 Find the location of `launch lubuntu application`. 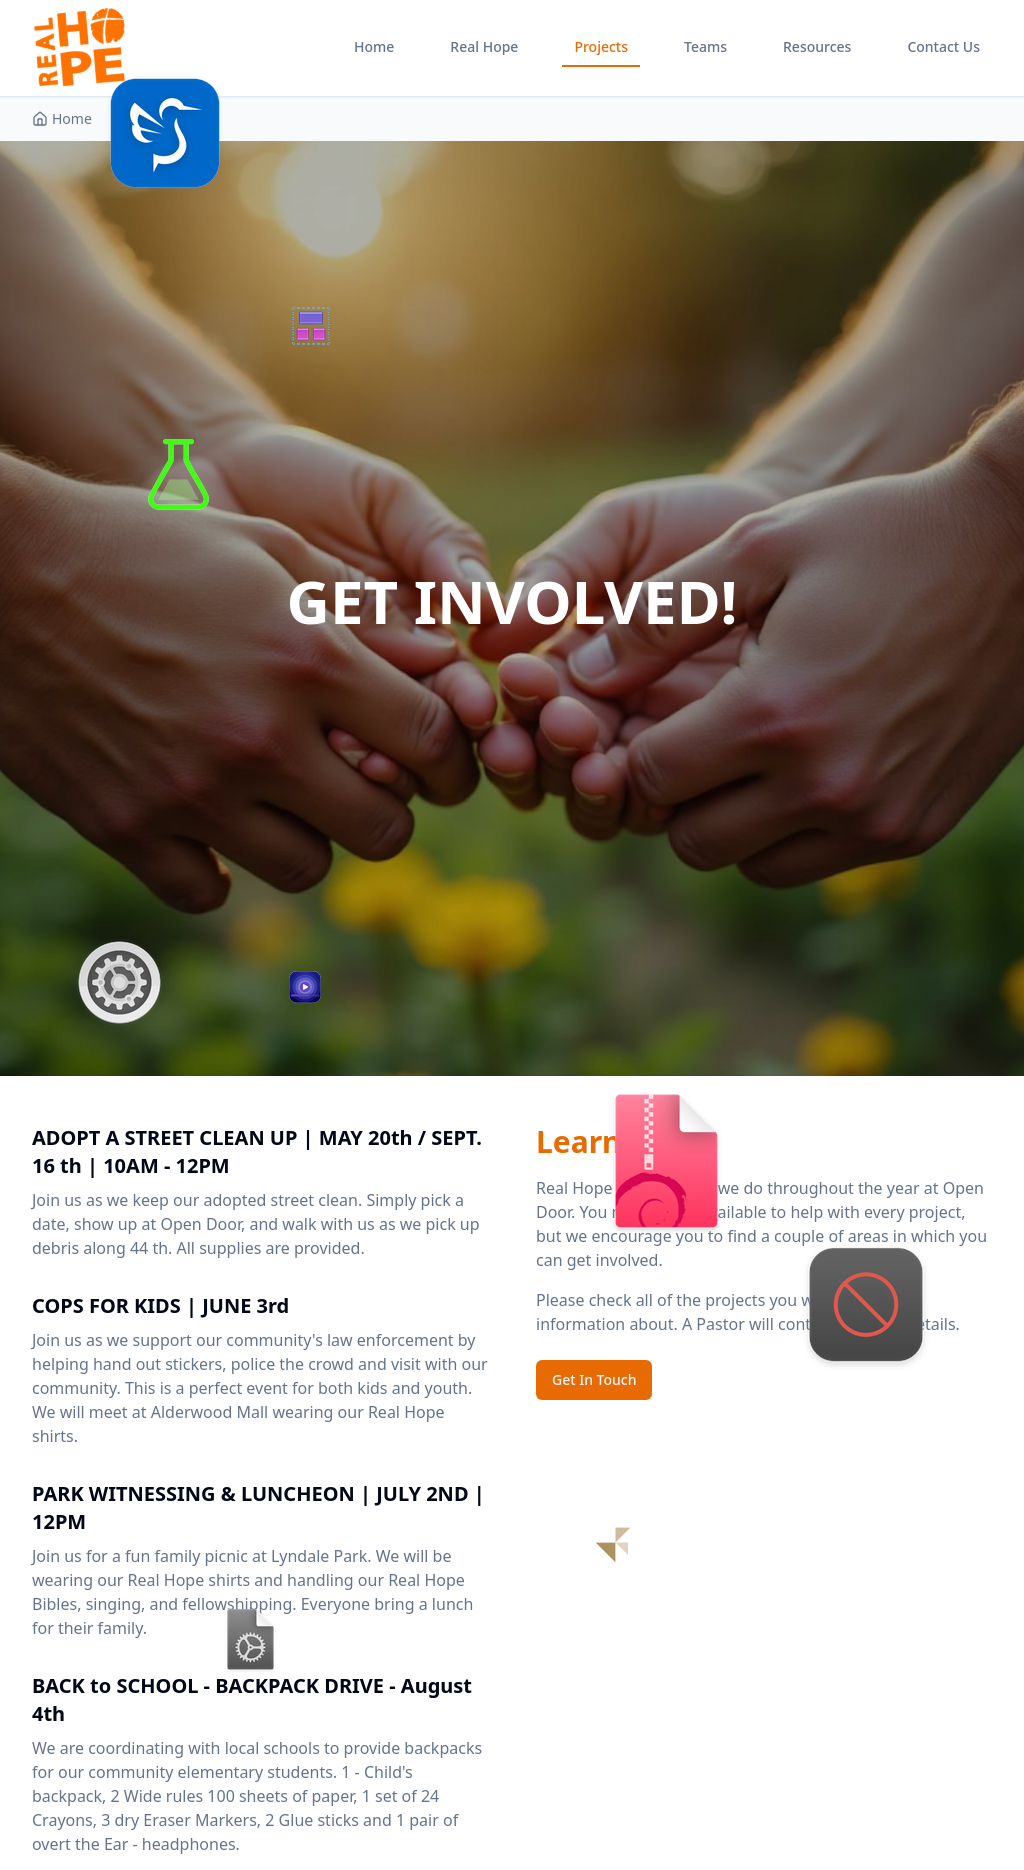

launch lubuntu application is located at coordinates (165, 133).